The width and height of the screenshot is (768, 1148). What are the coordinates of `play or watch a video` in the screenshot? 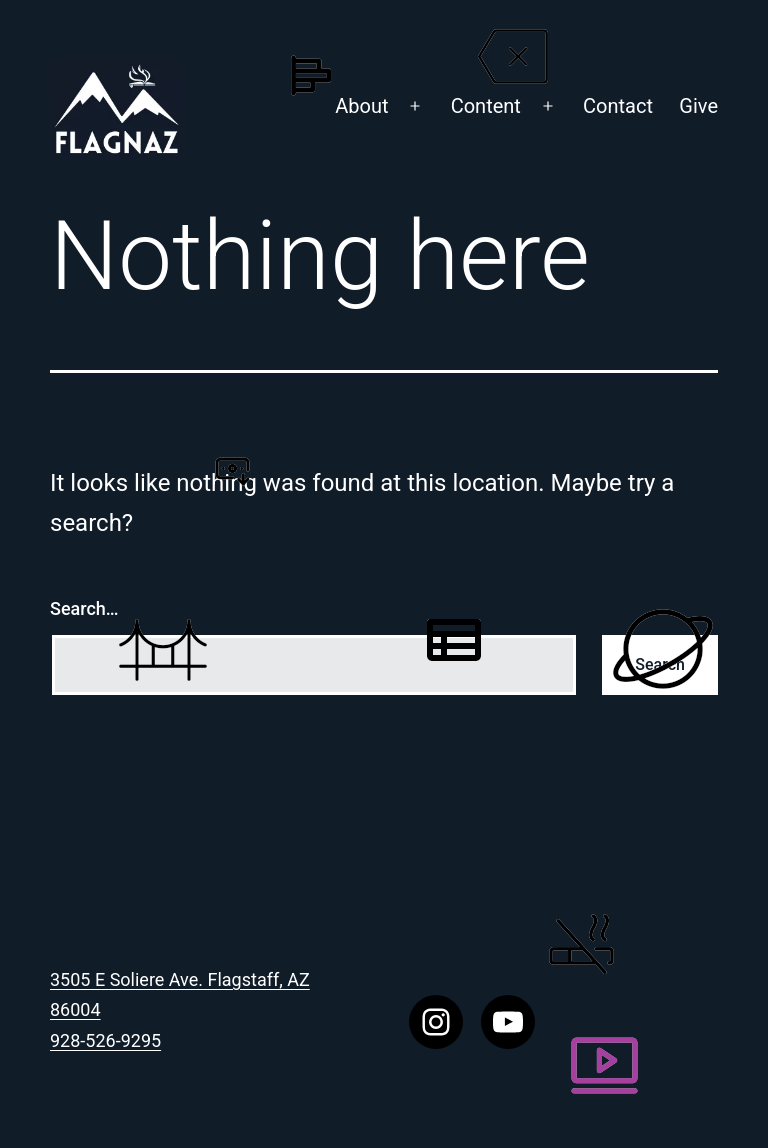 It's located at (604, 1065).